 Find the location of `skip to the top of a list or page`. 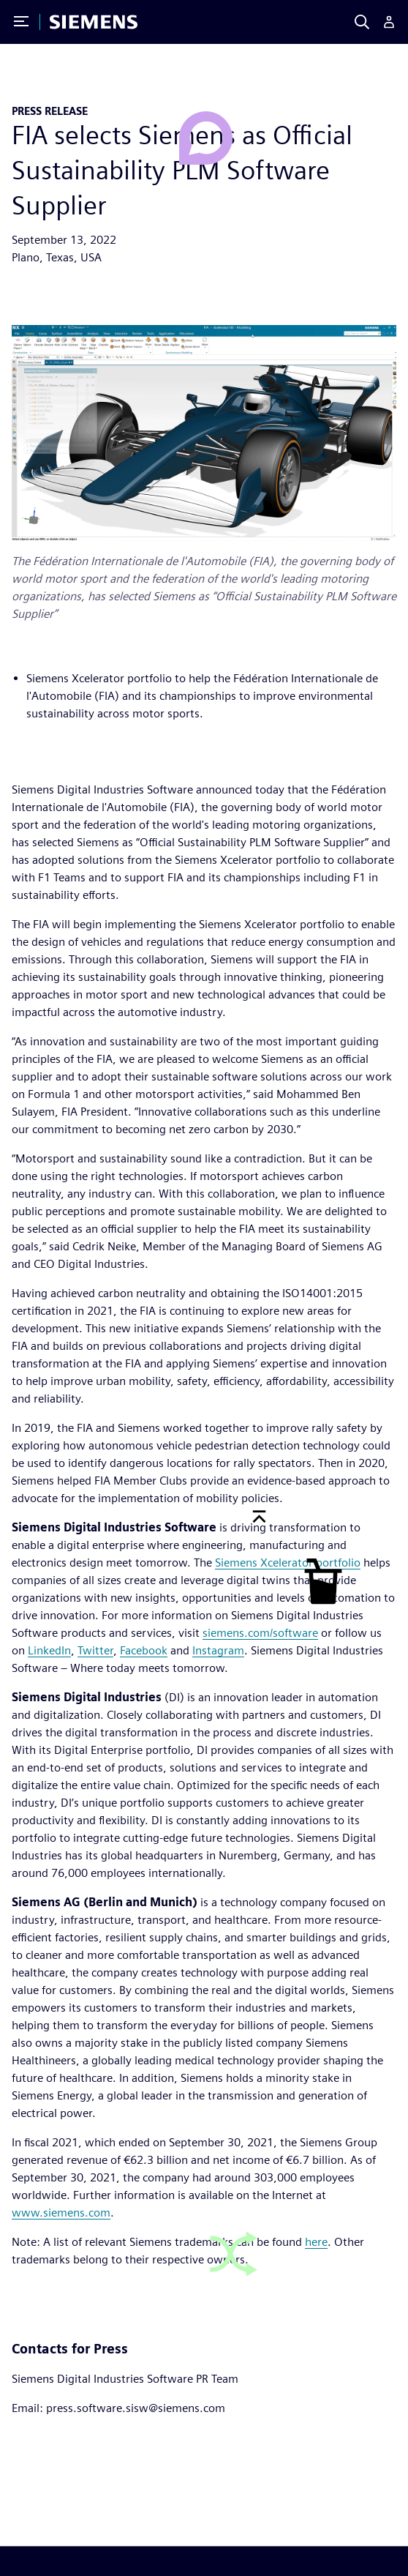

skip to the top of a list or page is located at coordinates (259, 1515).